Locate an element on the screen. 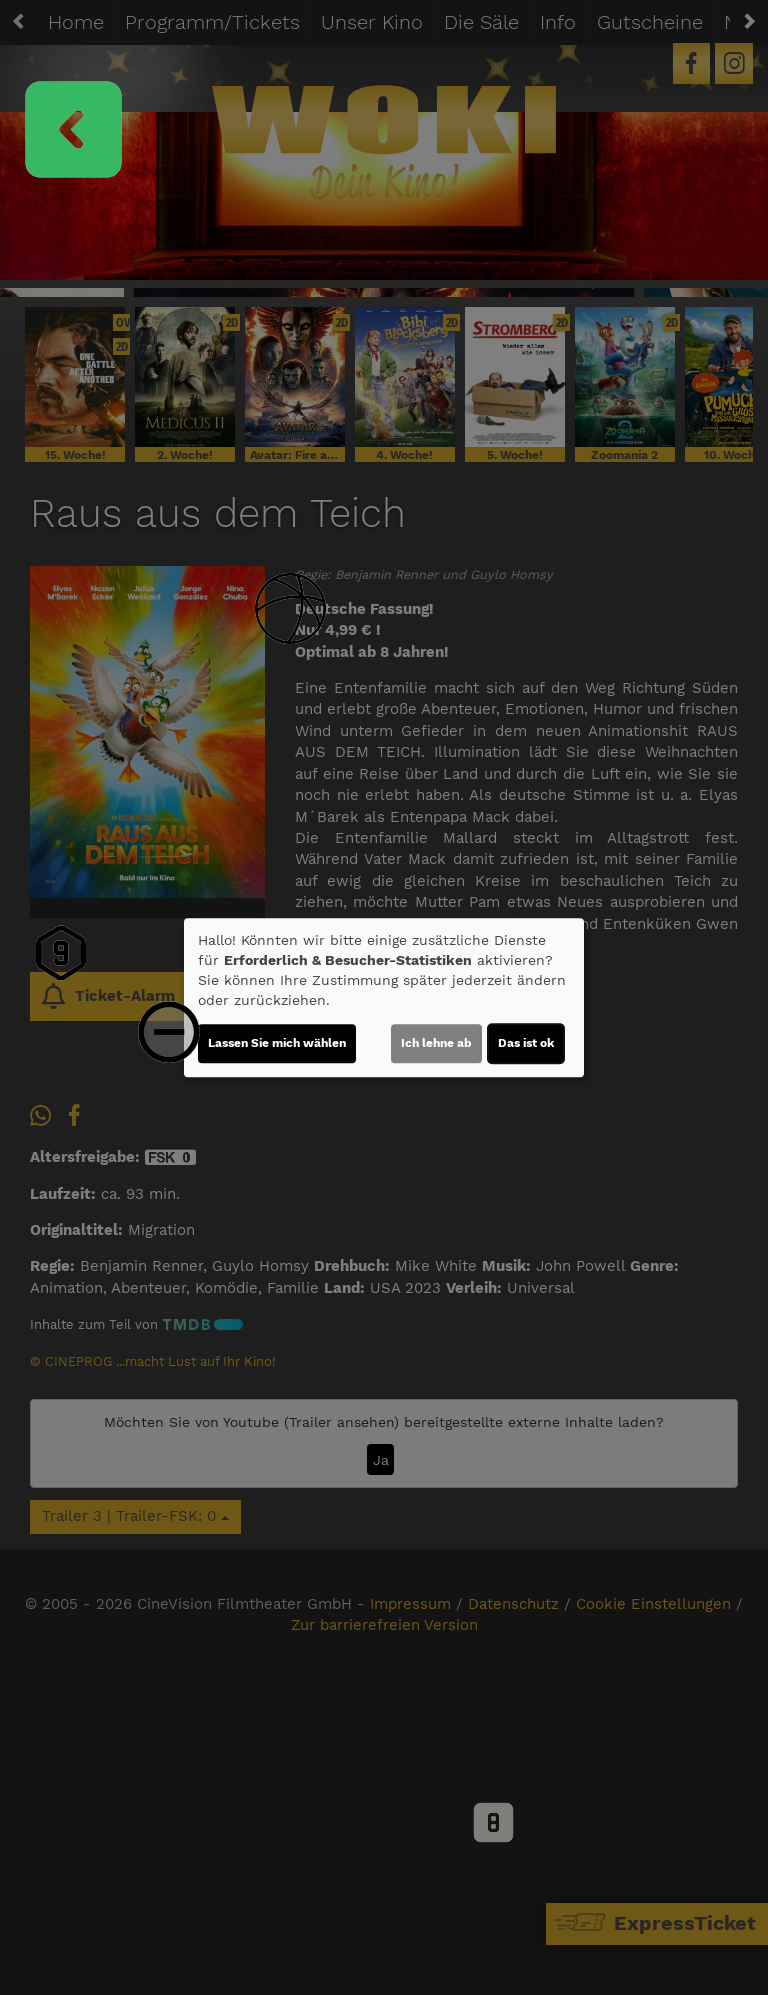 The width and height of the screenshot is (768, 1995). navigate back to the previous screen is located at coordinates (73, 129).